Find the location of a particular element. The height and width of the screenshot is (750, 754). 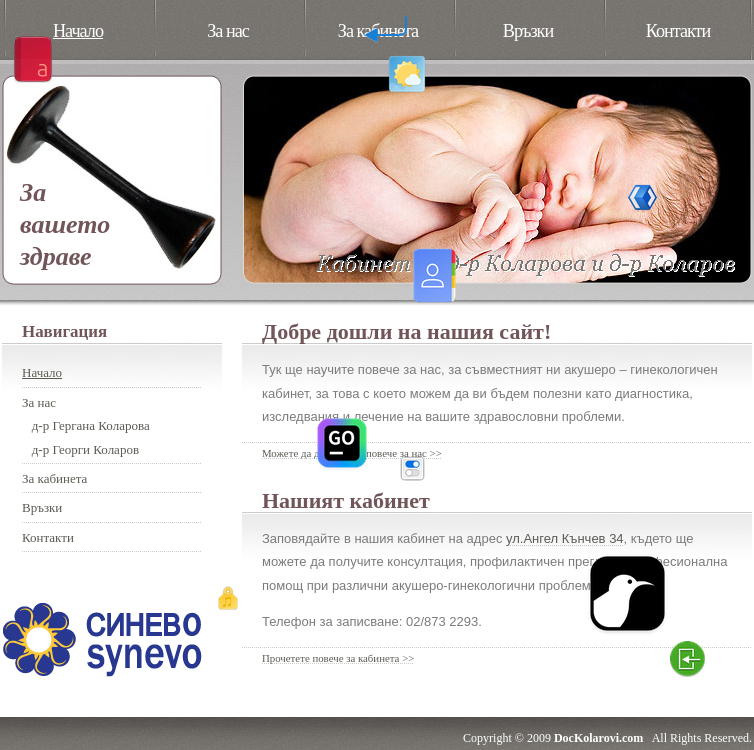

open unity tweak tool settings is located at coordinates (412, 468).